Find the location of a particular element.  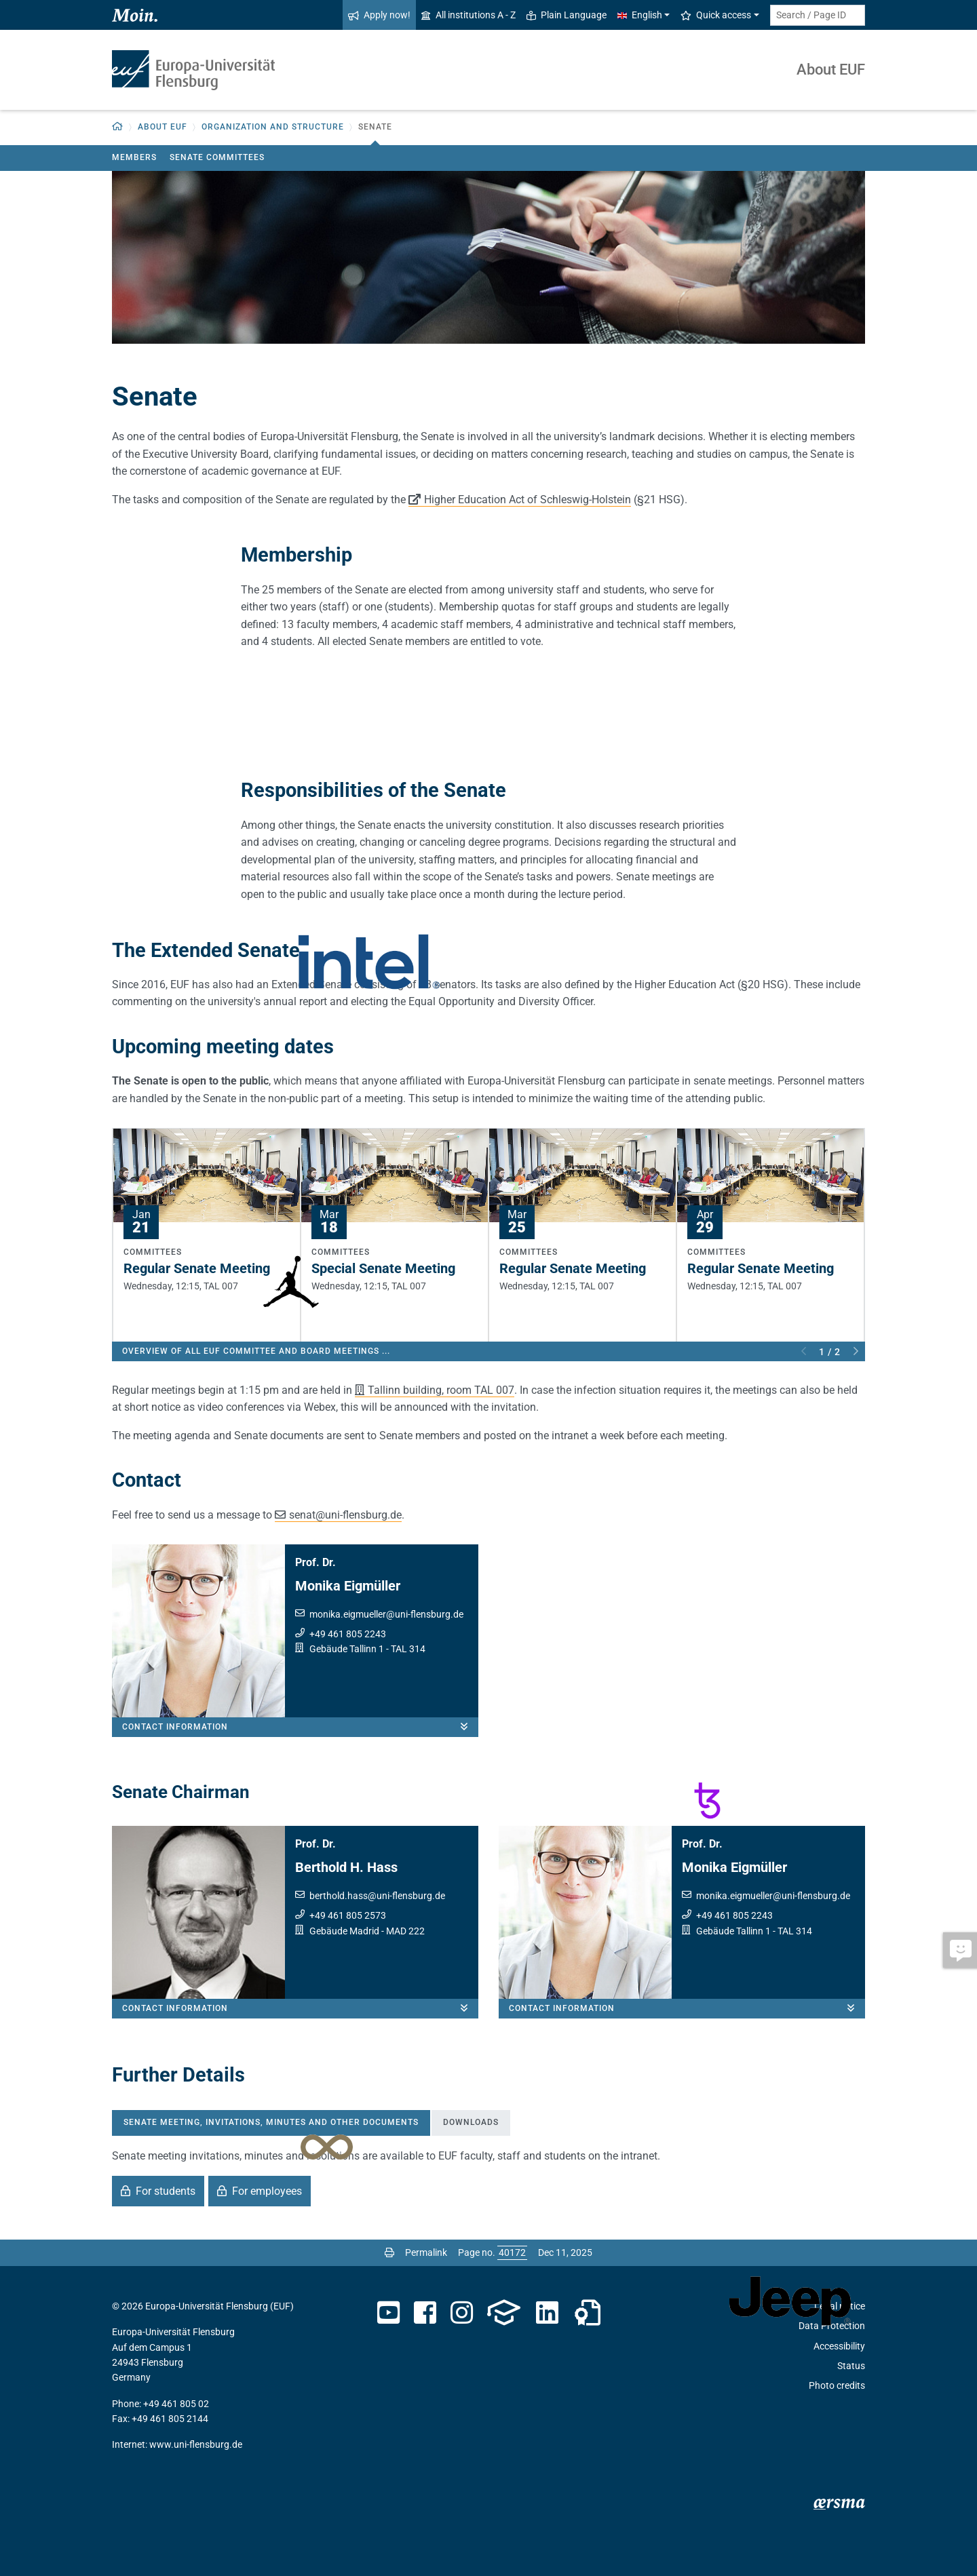

Jordan brand logo is located at coordinates (291, 1282).